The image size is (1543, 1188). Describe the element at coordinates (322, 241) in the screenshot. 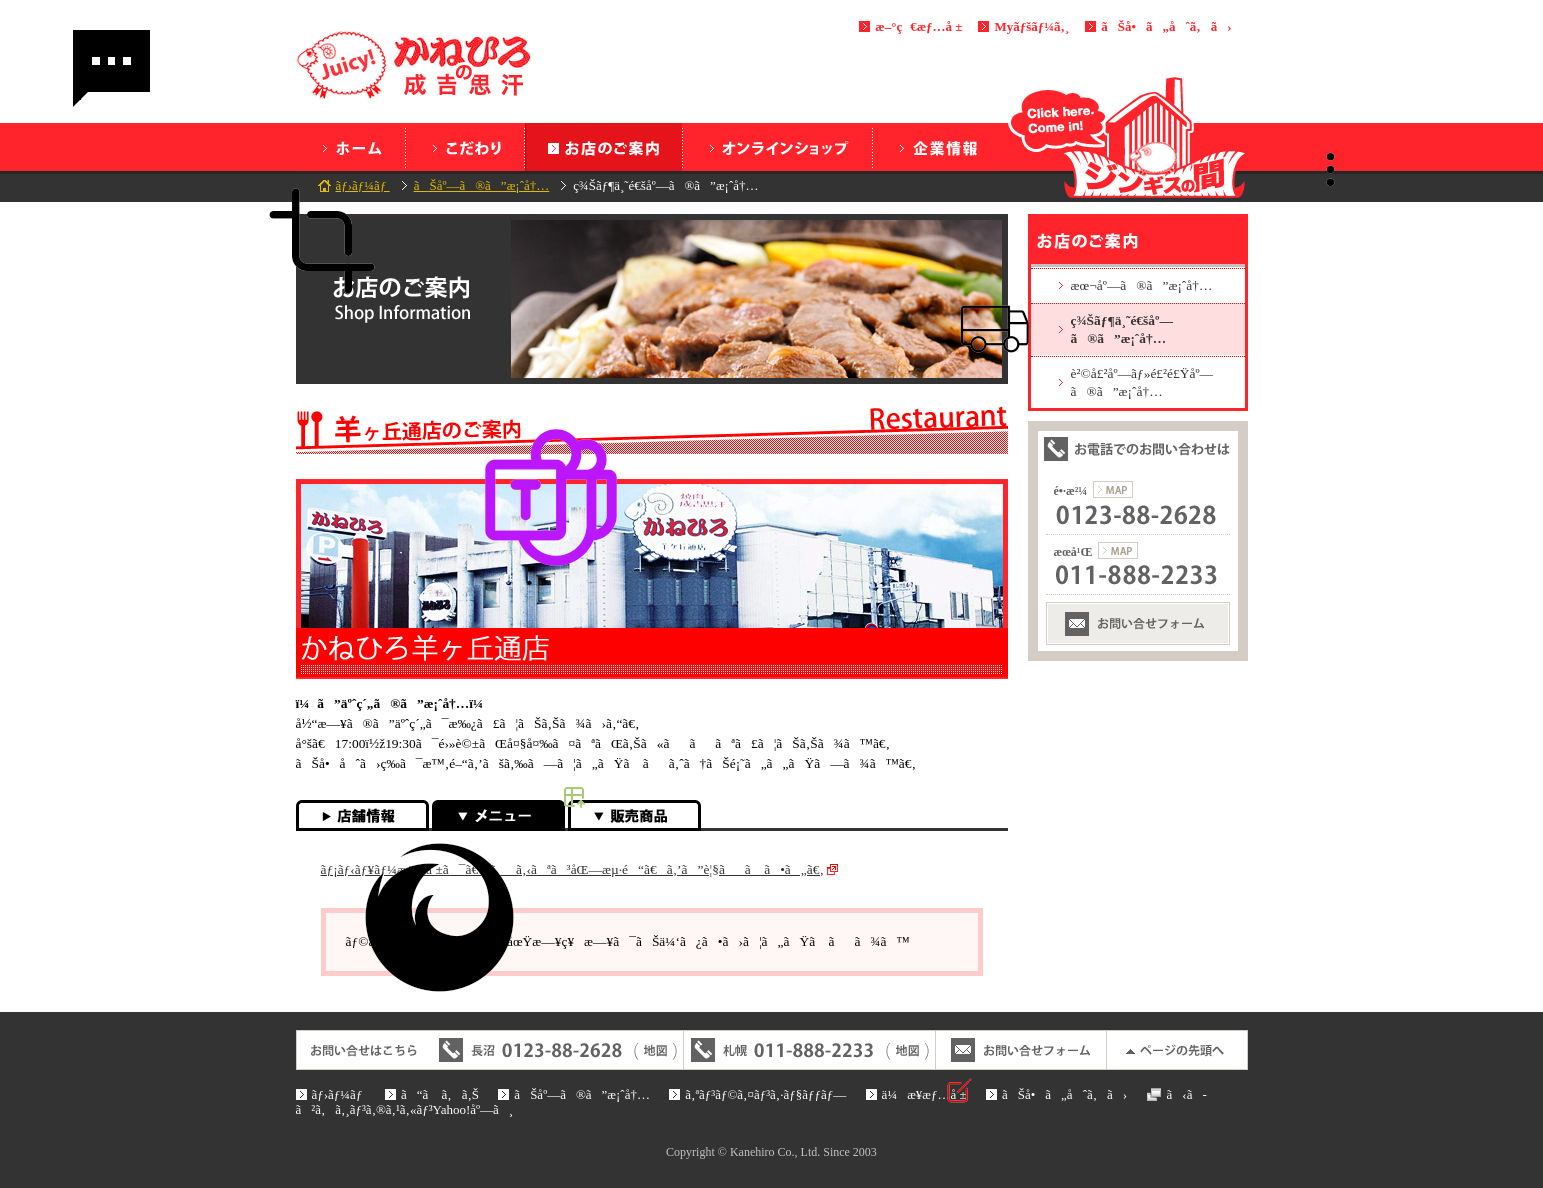

I see `crop an image or photo` at that location.